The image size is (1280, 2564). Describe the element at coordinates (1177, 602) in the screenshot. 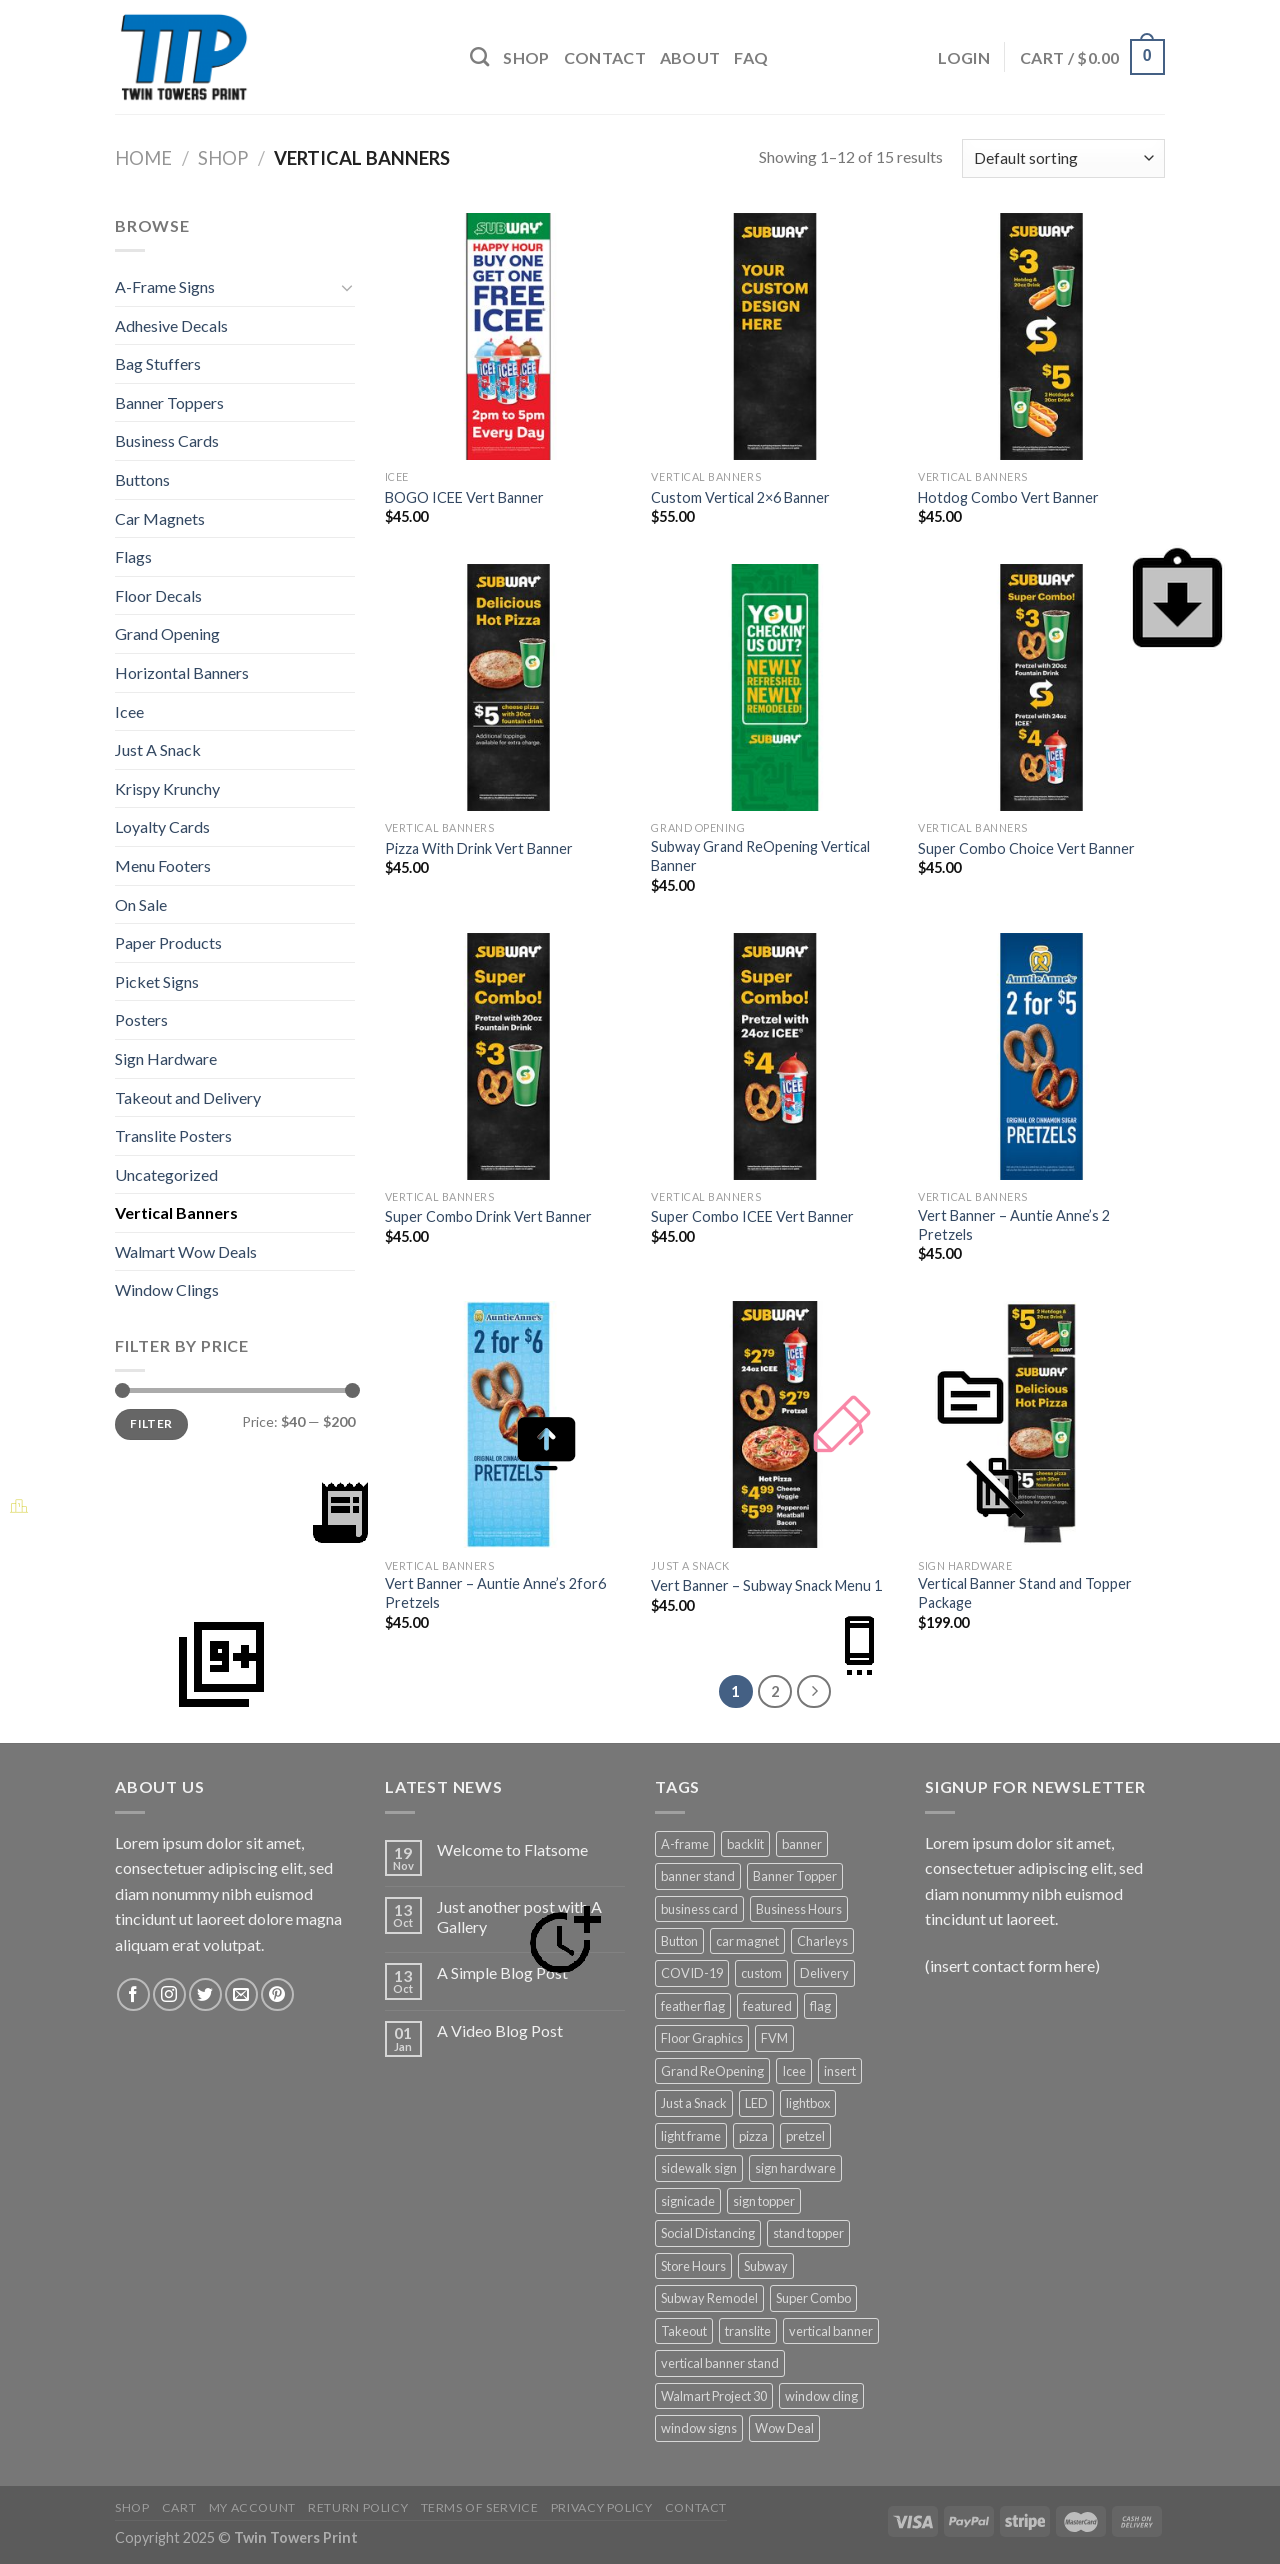

I see `download or receive an assignment` at that location.